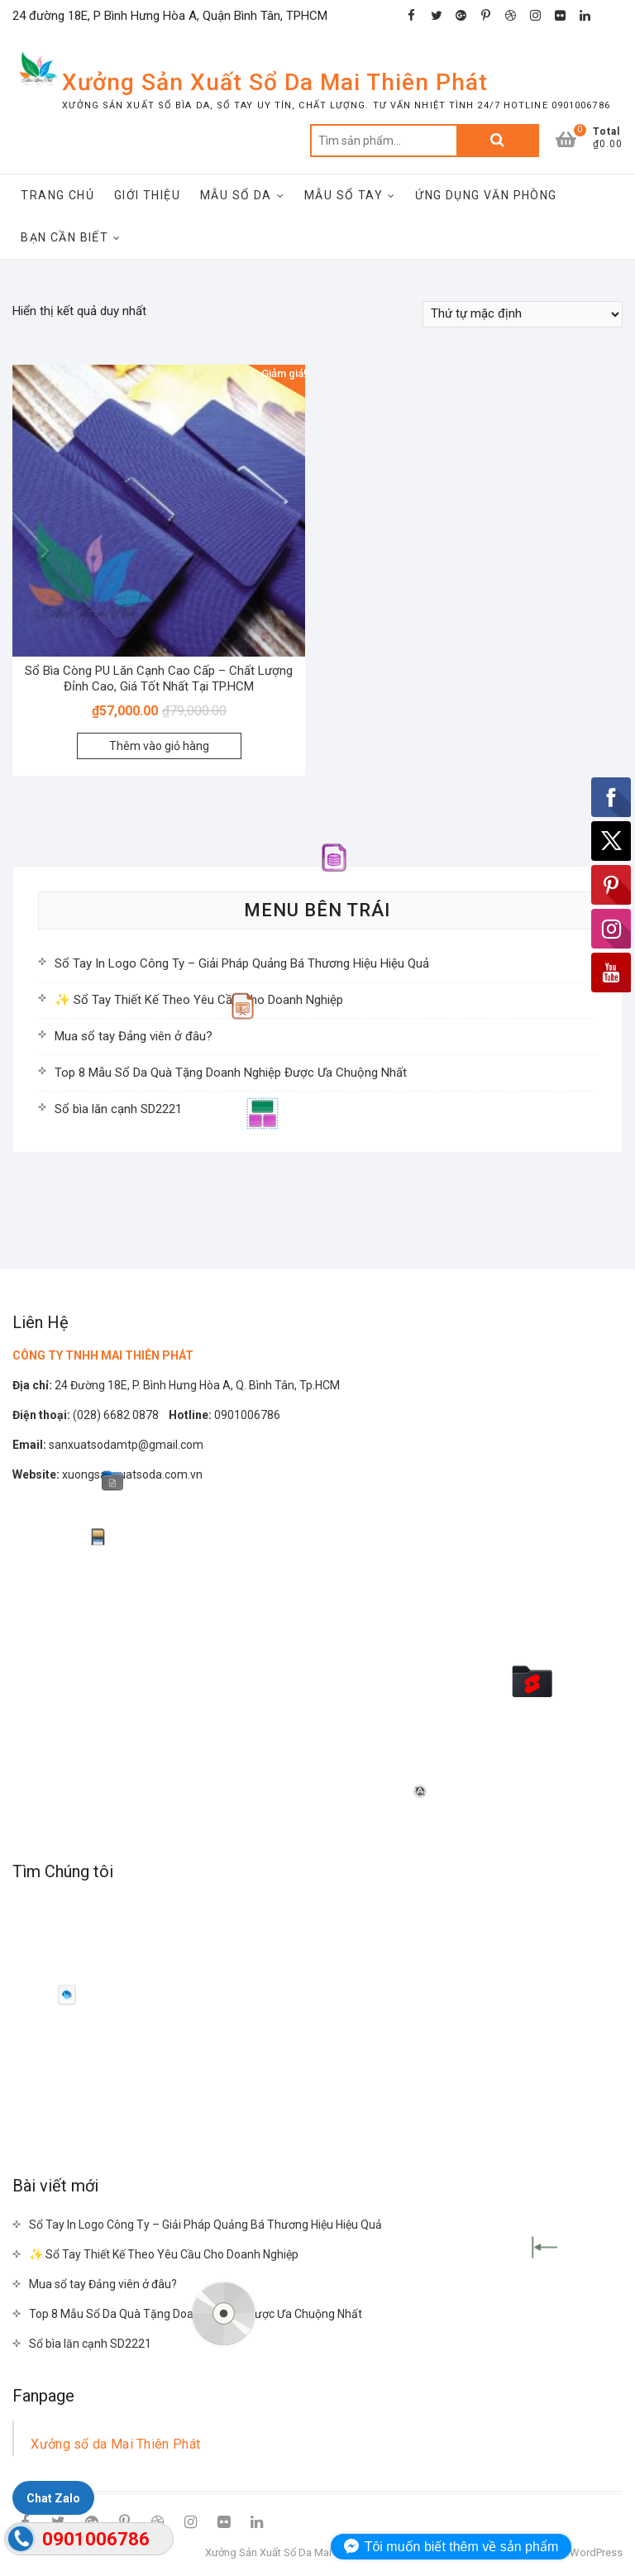  I want to click on smartmedia memory card storage device, so click(98, 1537).